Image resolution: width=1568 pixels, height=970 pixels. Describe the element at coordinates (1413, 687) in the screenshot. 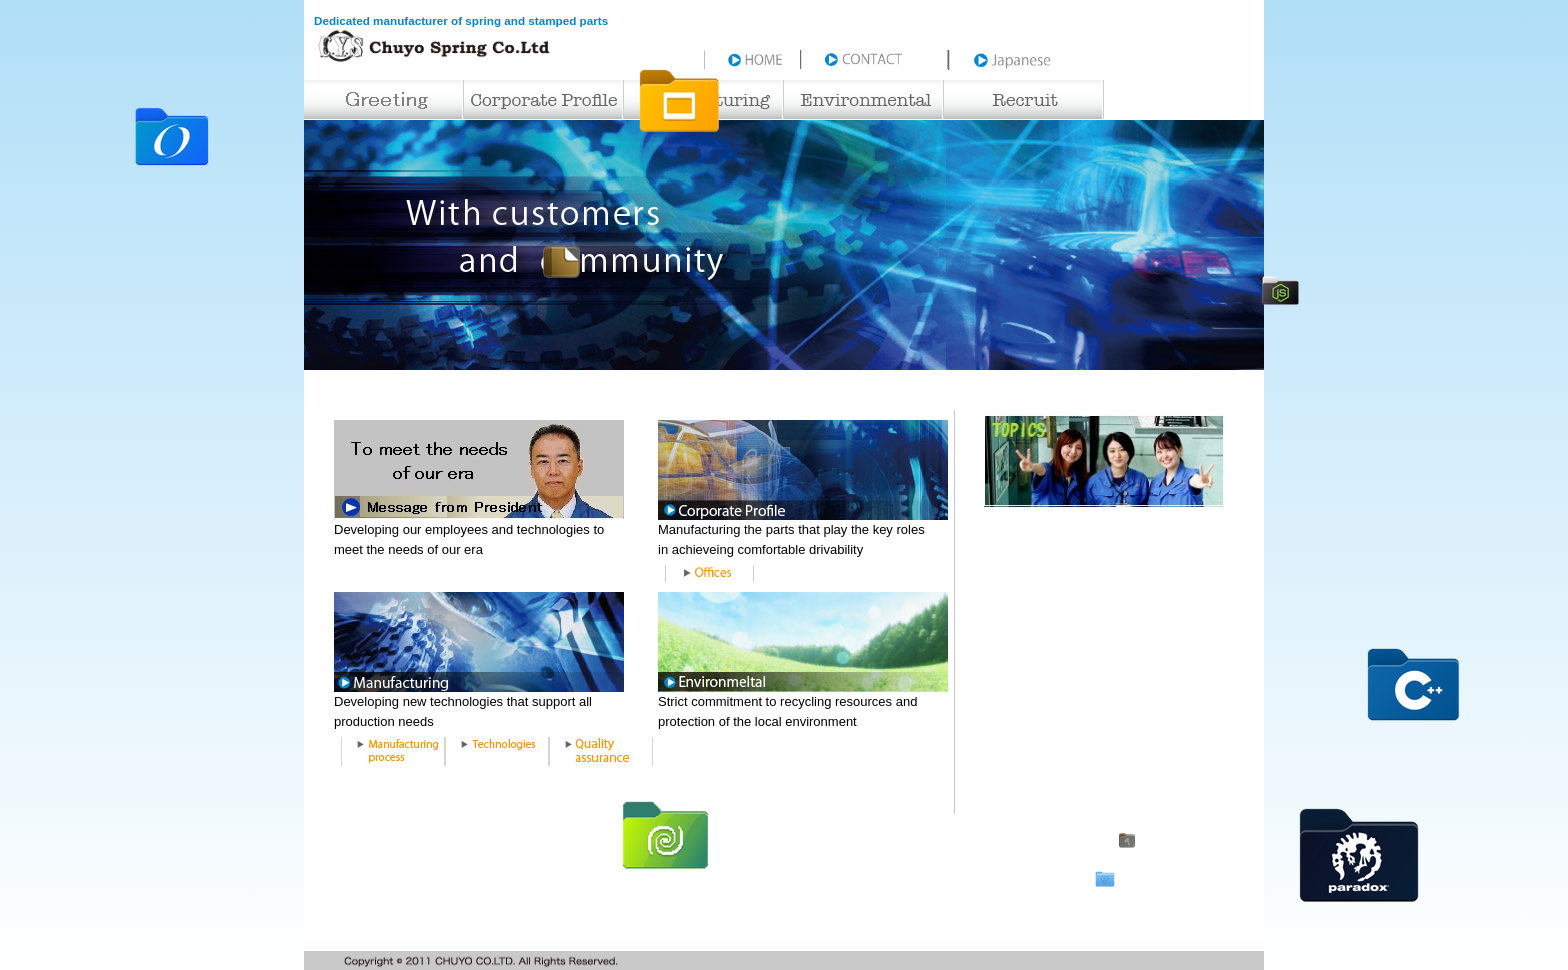

I see `open folder containing C++ project files` at that location.